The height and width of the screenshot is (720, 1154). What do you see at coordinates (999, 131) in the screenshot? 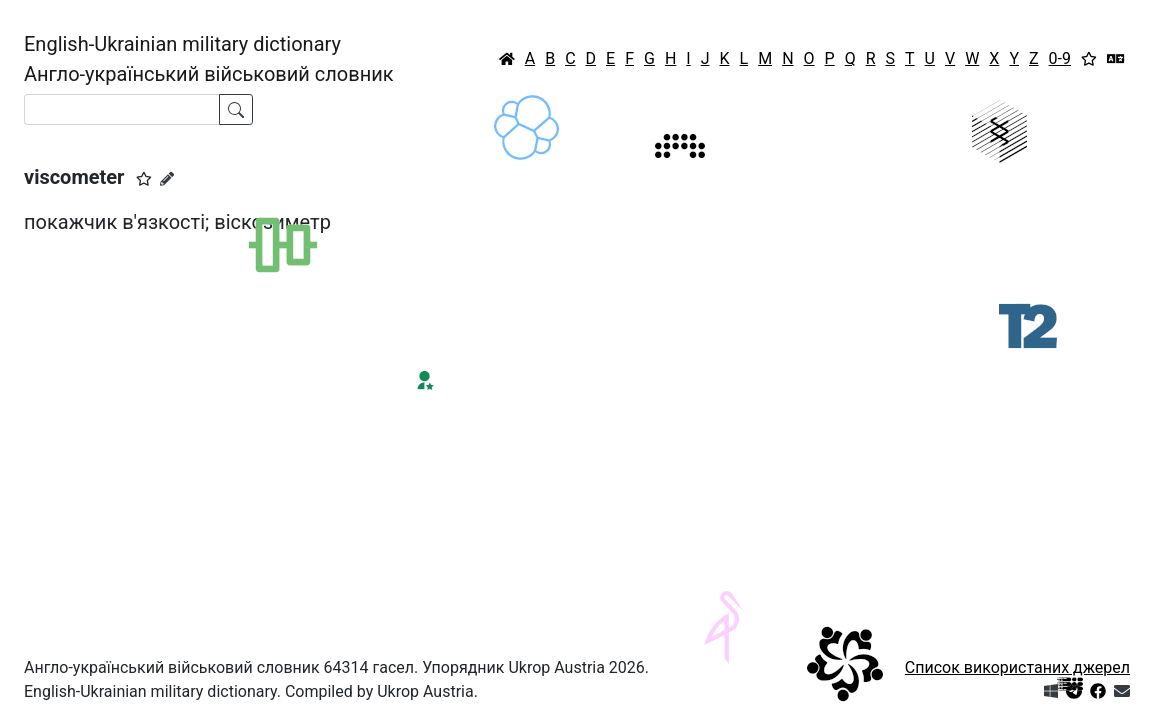
I see `parity substrate blockchain framework logo` at bounding box center [999, 131].